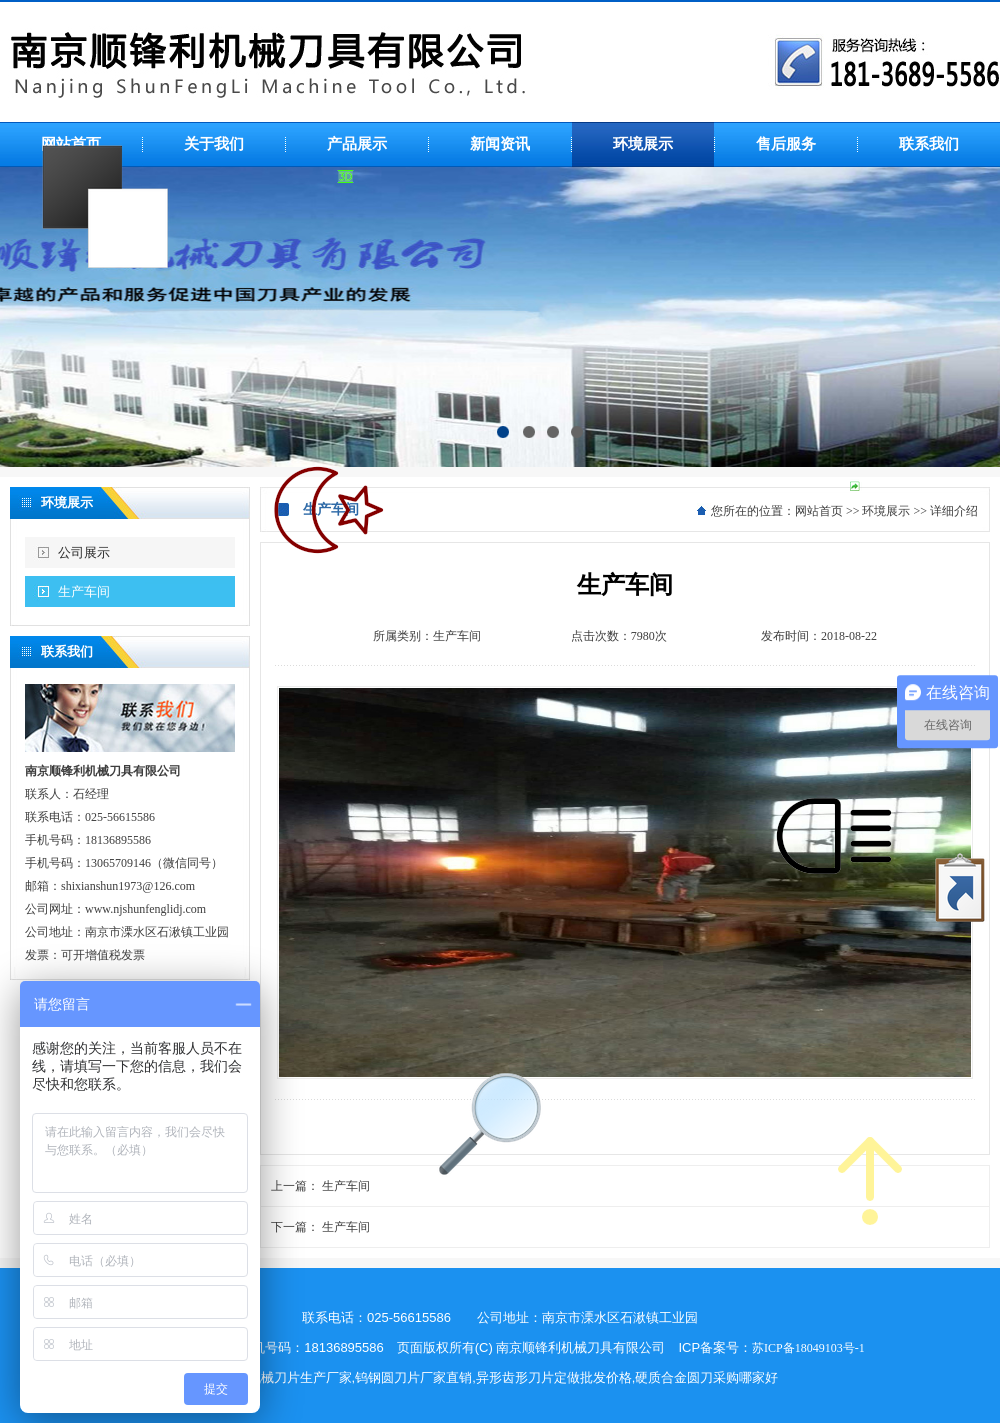 The width and height of the screenshot is (1000, 1423). I want to click on toggle vehicle headlights on/off, so click(834, 836).